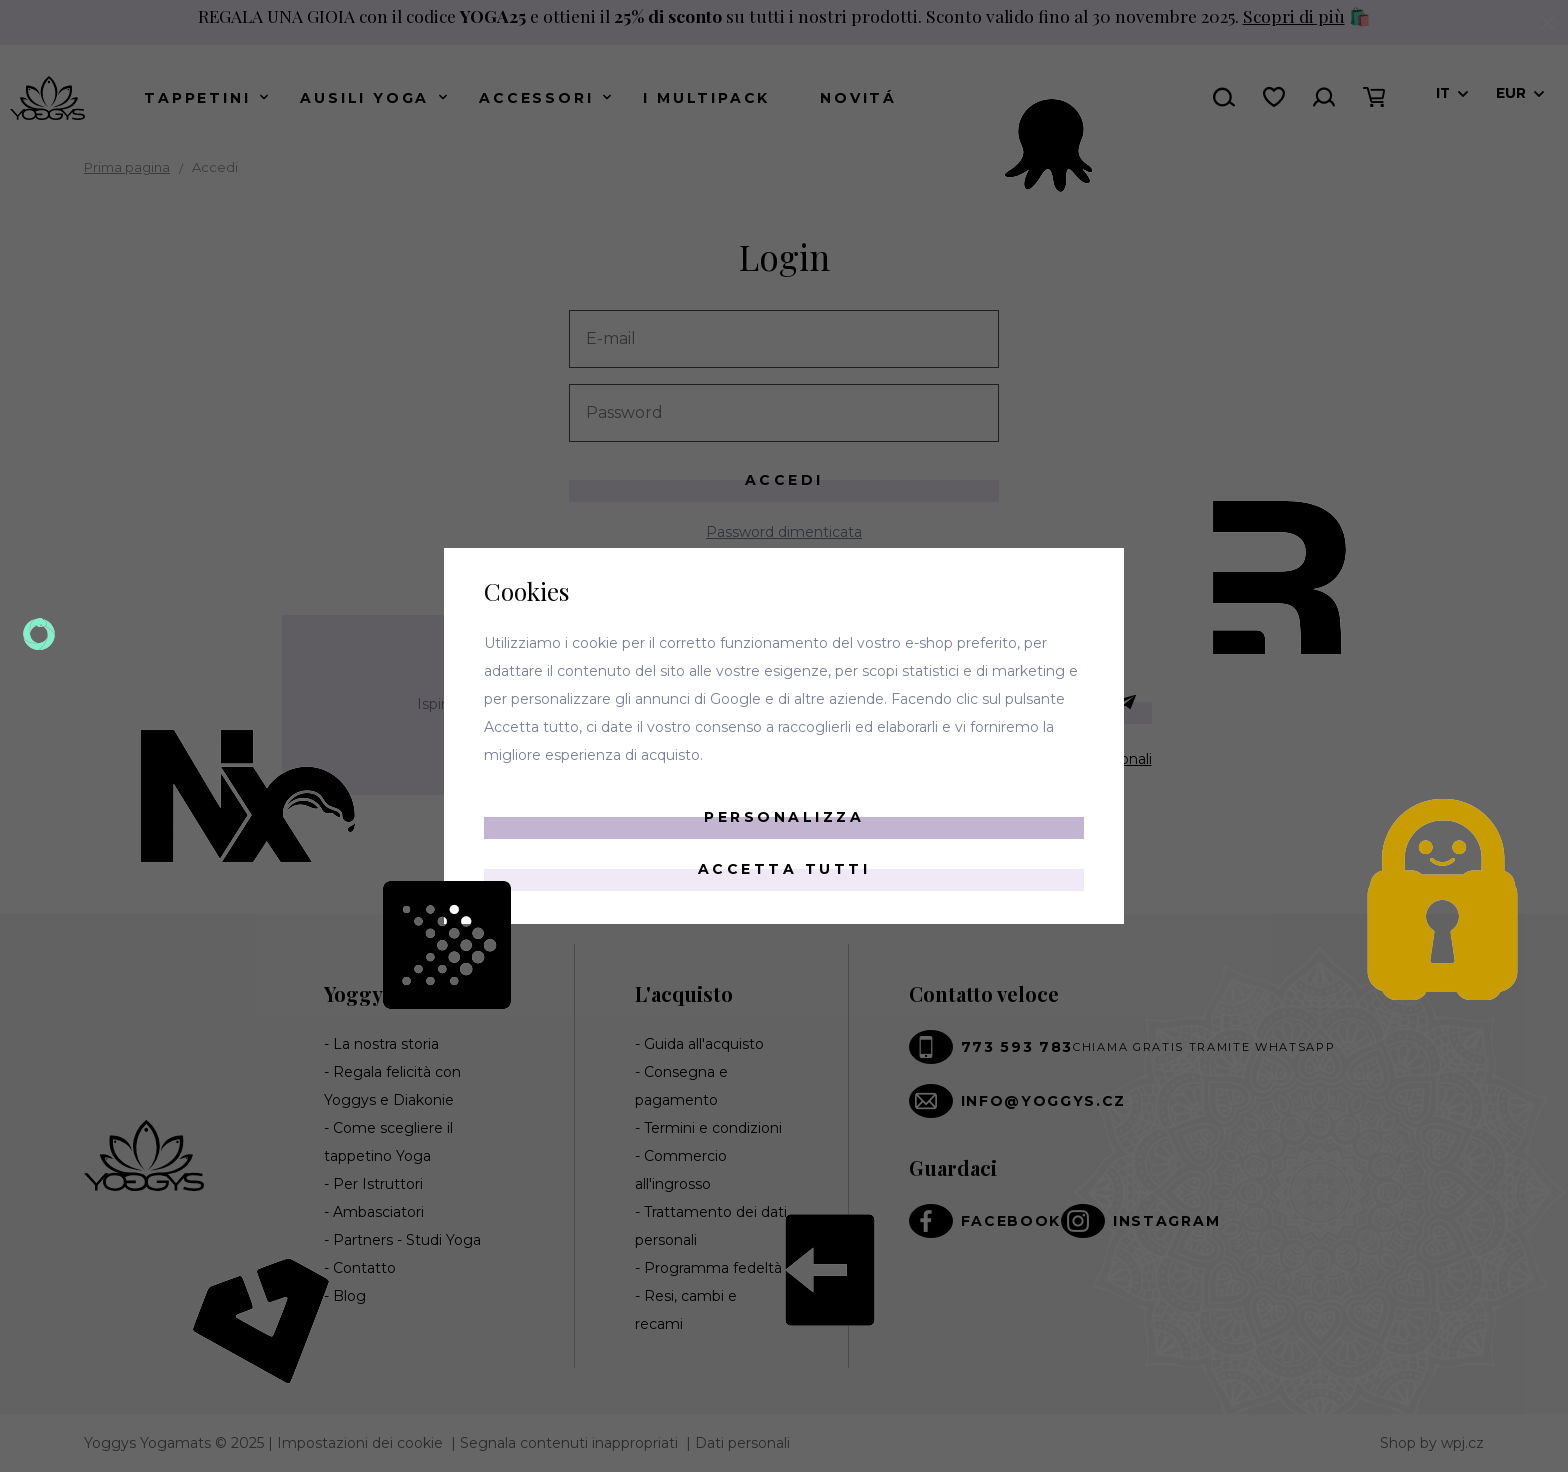 The height and width of the screenshot is (1472, 1568). What do you see at coordinates (1048, 145) in the screenshot?
I see `Octopus Deploy logo` at bounding box center [1048, 145].